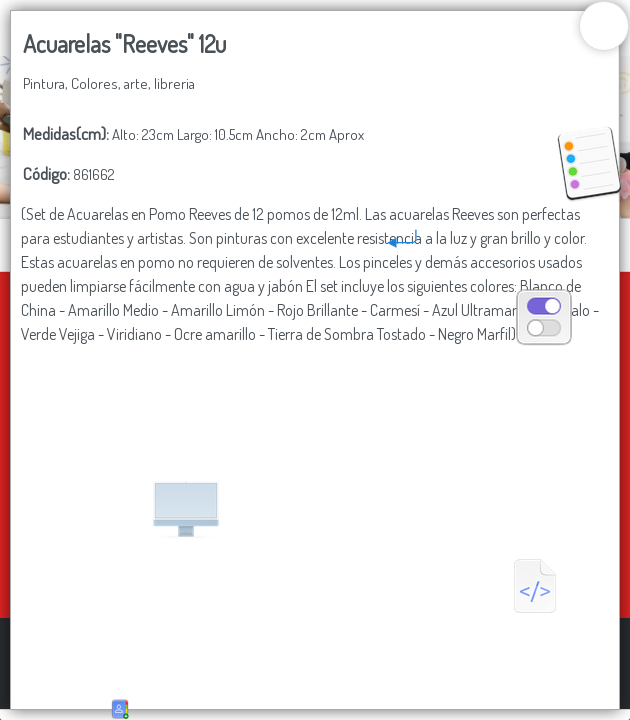  I want to click on an HTML or web document file, so click(535, 586).